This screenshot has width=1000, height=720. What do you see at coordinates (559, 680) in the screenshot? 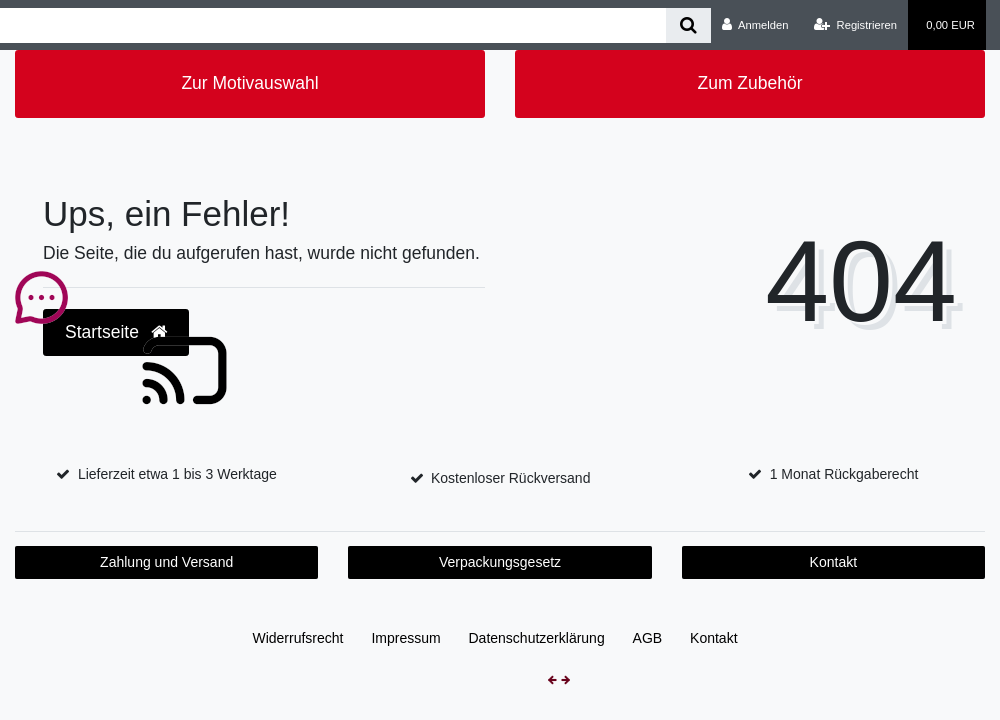
I see `adjust horizontal position or spacing` at bounding box center [559, 680].